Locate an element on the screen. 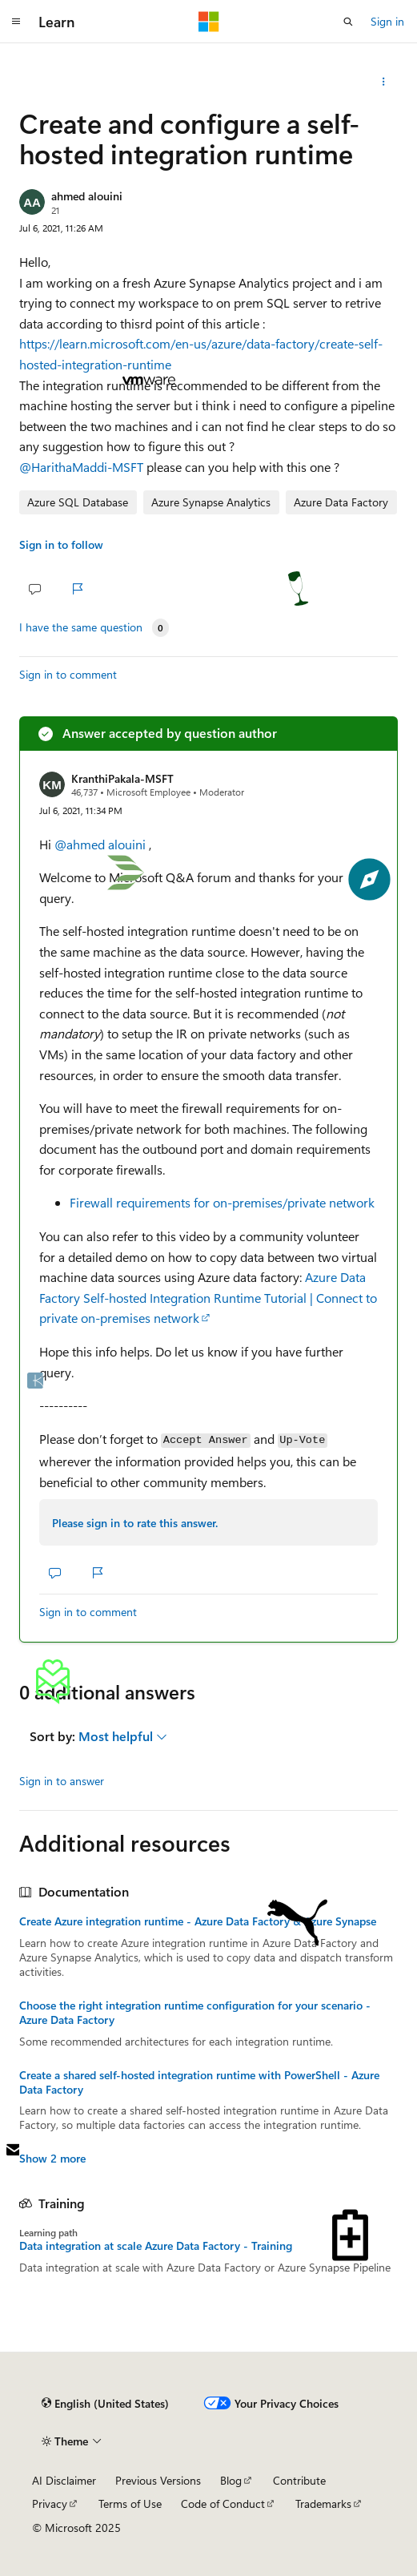 The image size is (417, 2576). VMware application or service is located at coordinates (149, 381).